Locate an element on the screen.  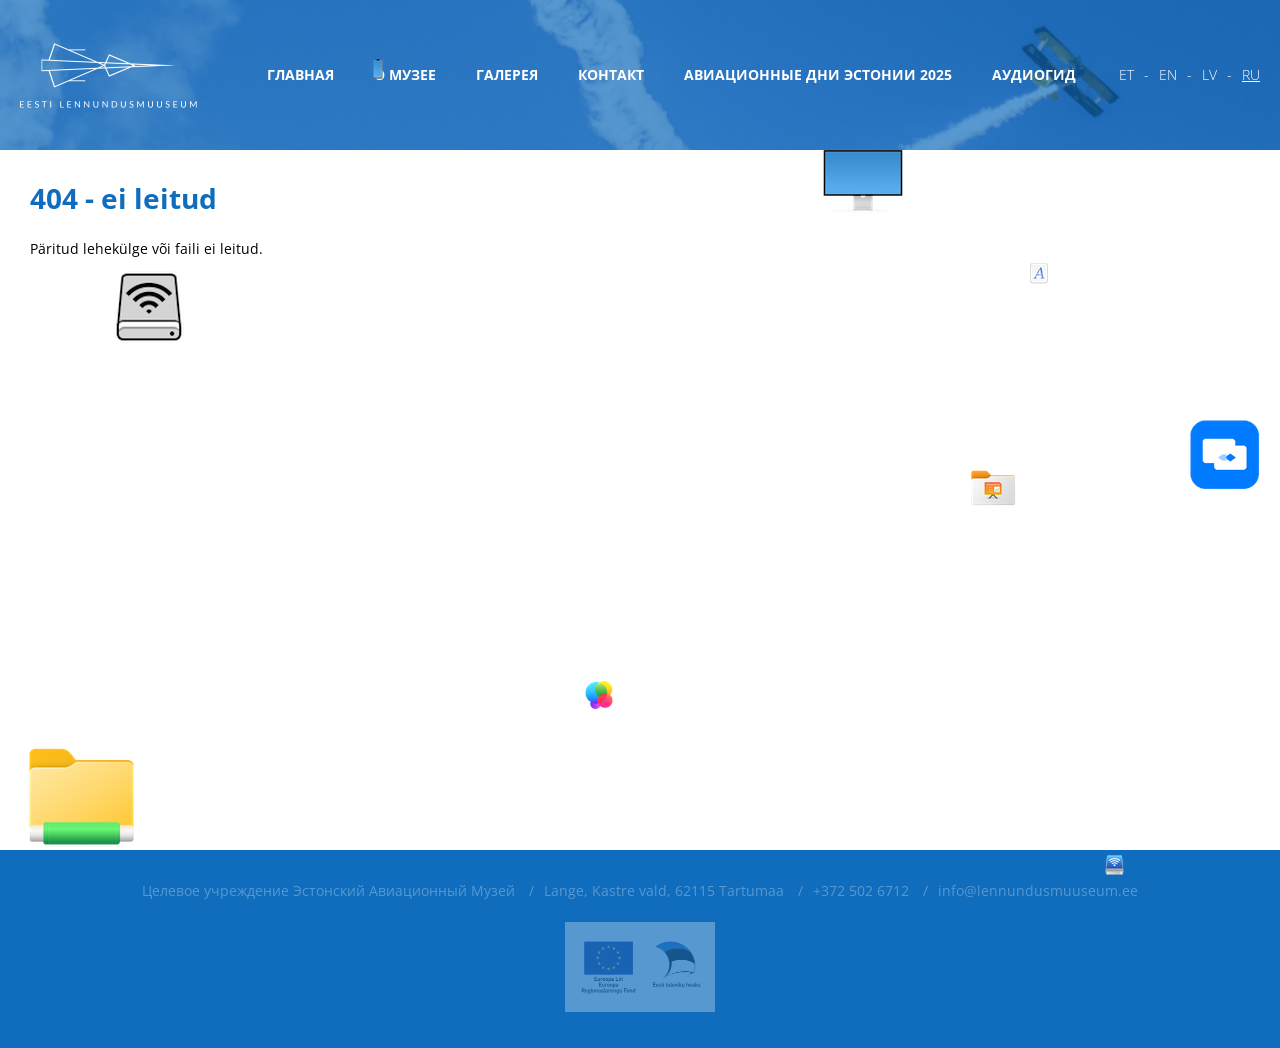
access game center account settings is located at coordinates (599, 695).